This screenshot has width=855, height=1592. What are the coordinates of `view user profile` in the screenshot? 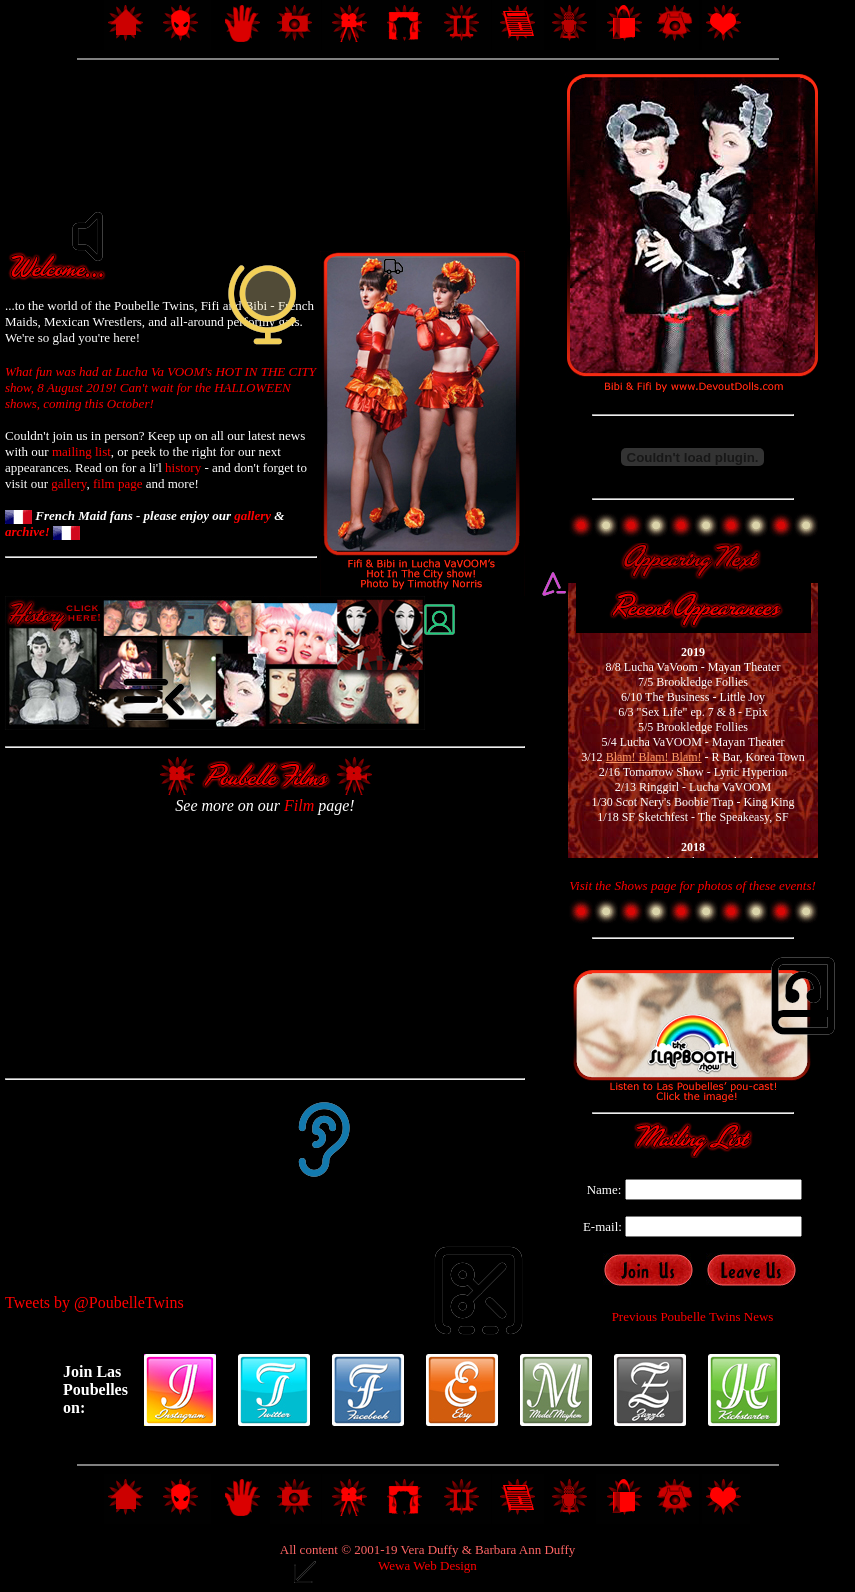 It's located at (439, 619).